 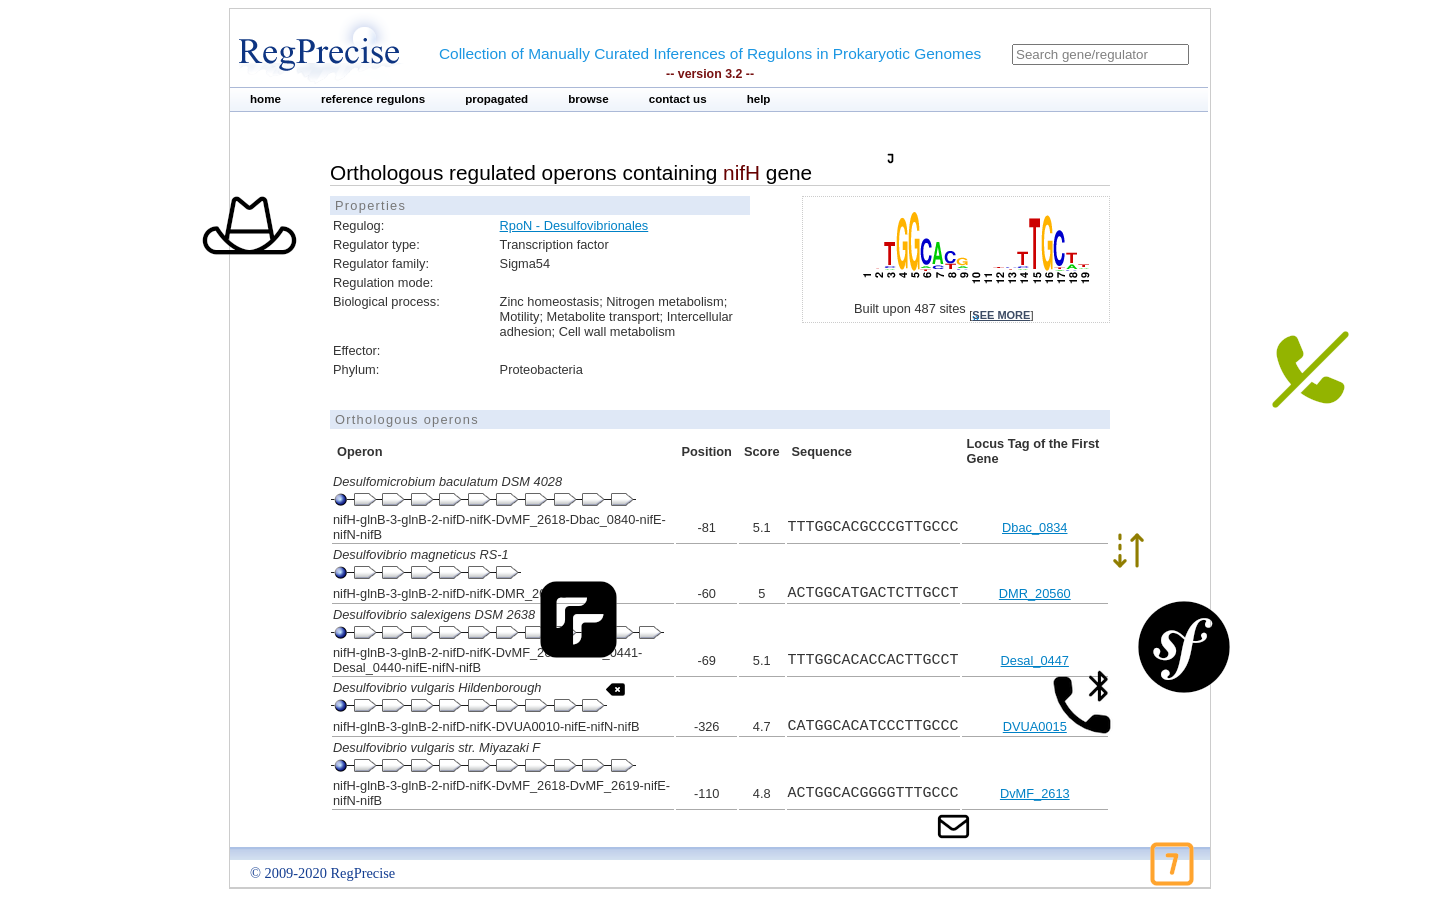 What do you see at coordinates (953, 826) in the screenshot?
I see `open your inbox or email messages` at bounding box center [953, 826].